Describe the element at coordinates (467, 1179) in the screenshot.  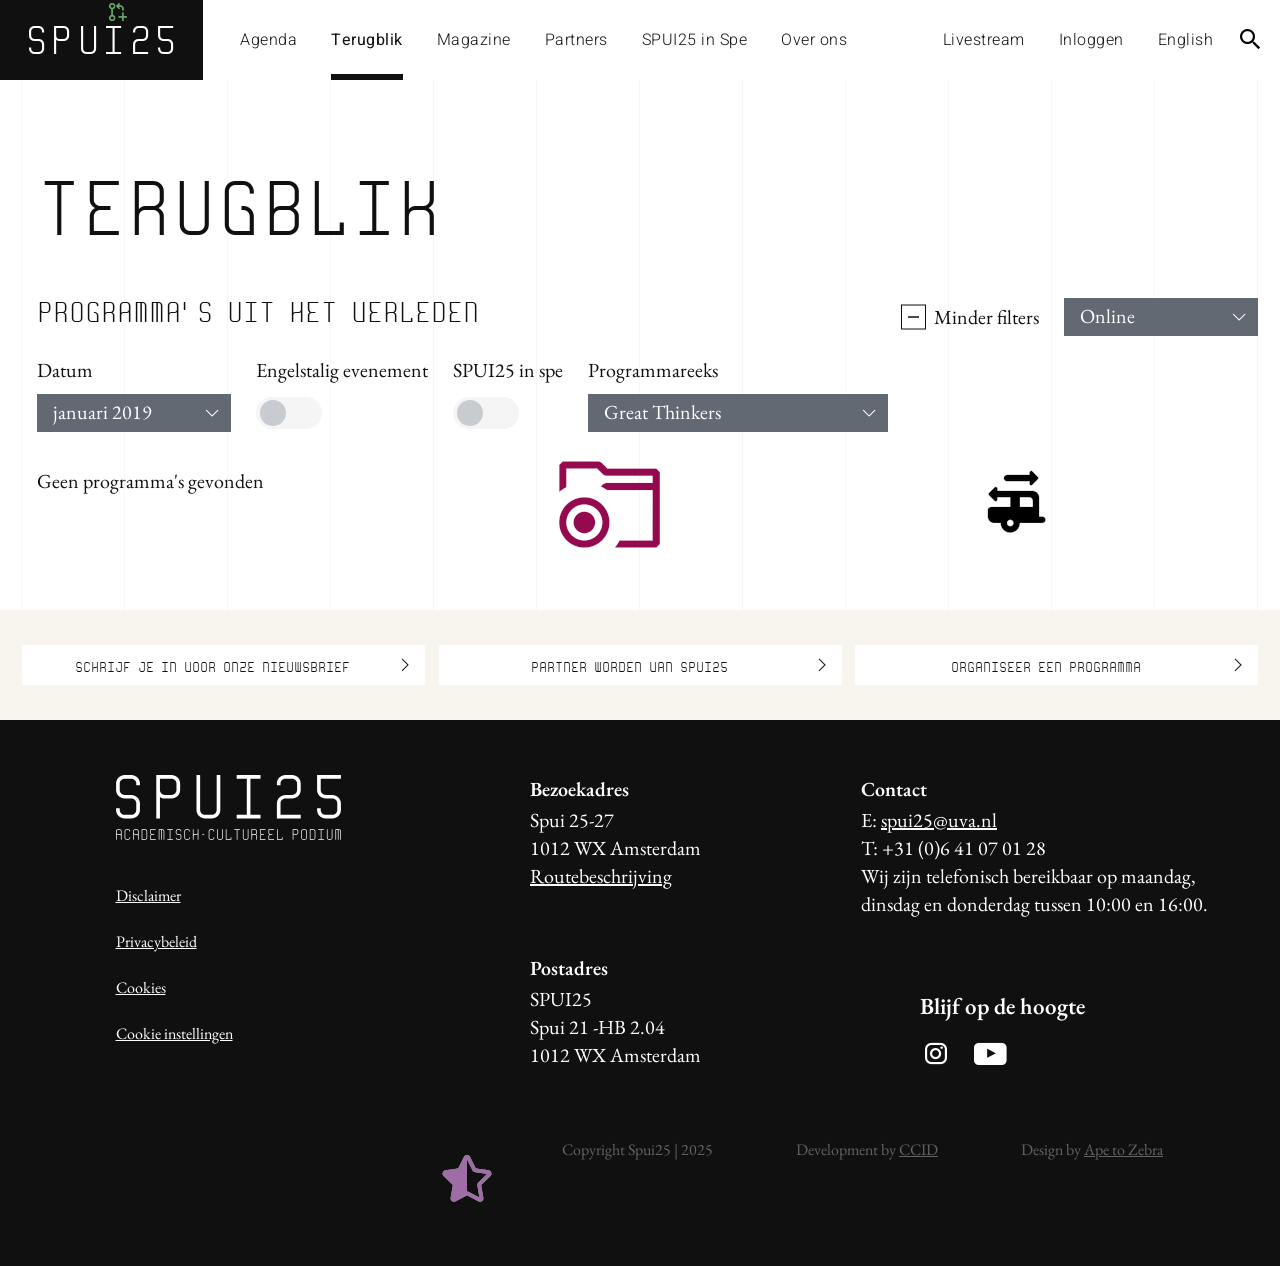
I see `indicates a partial or half rating` at that location.